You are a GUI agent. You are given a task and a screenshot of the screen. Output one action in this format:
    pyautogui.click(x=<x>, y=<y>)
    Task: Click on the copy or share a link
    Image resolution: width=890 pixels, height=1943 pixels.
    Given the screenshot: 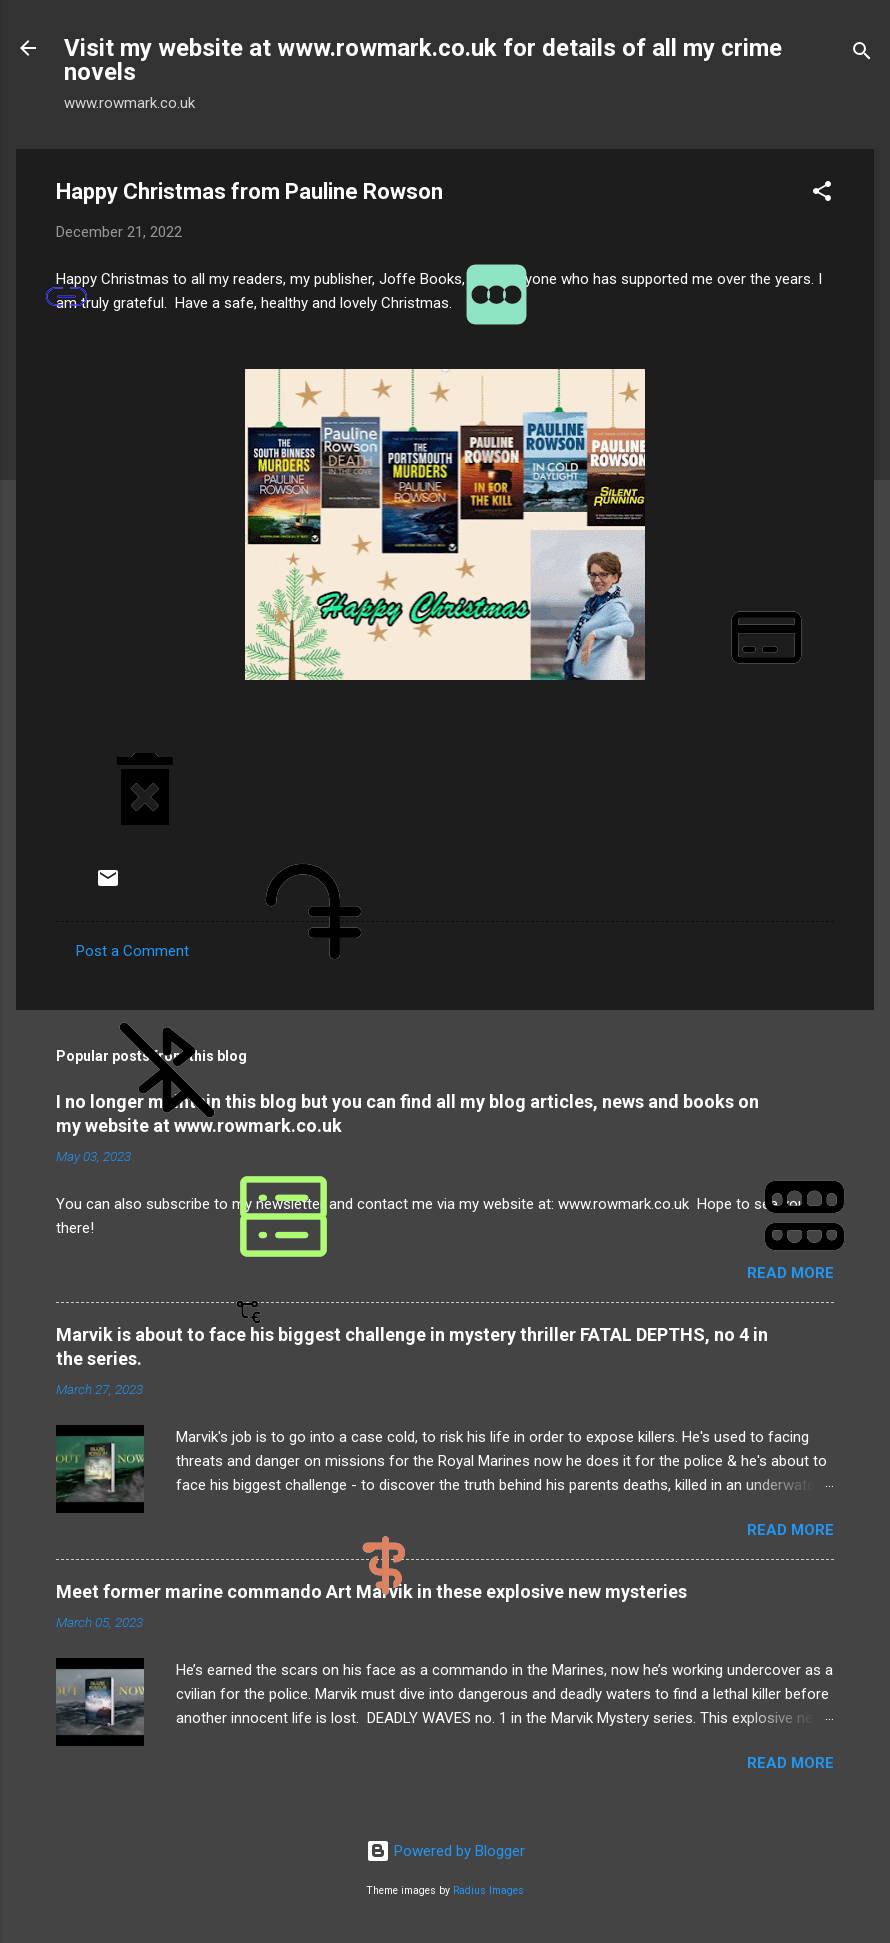 What is the action you would take?
    pyautogui.click(x=66, y=296)
    